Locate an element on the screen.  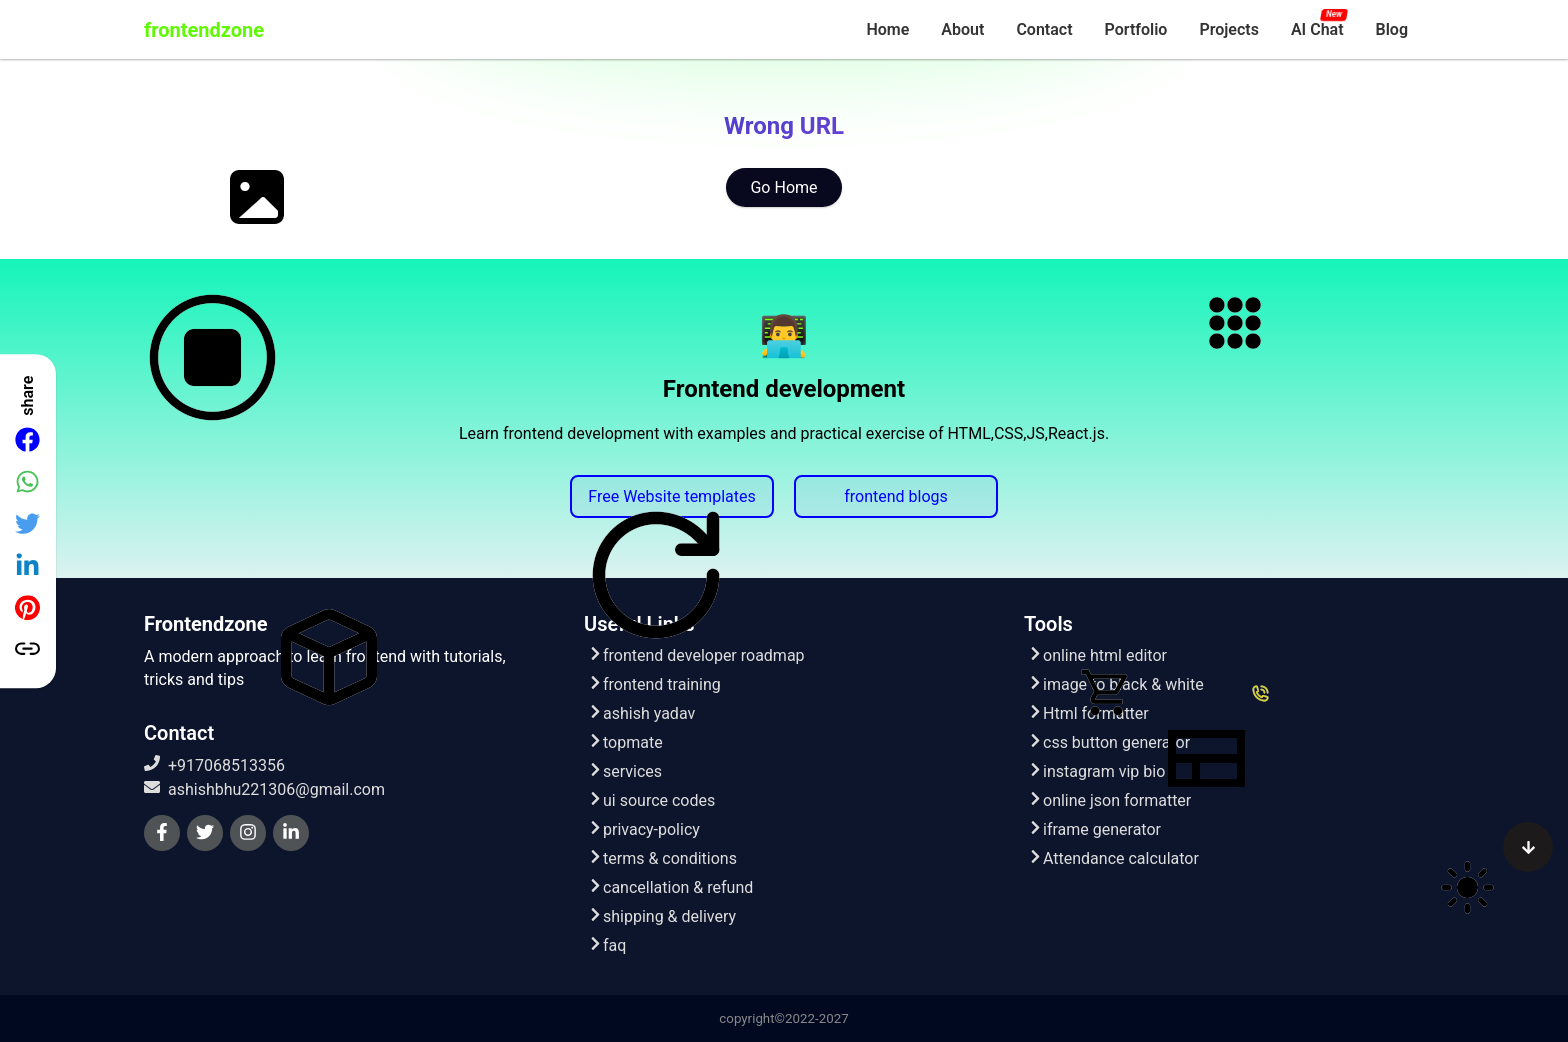
view your shopping cart is located at coordinates (1106, 692).